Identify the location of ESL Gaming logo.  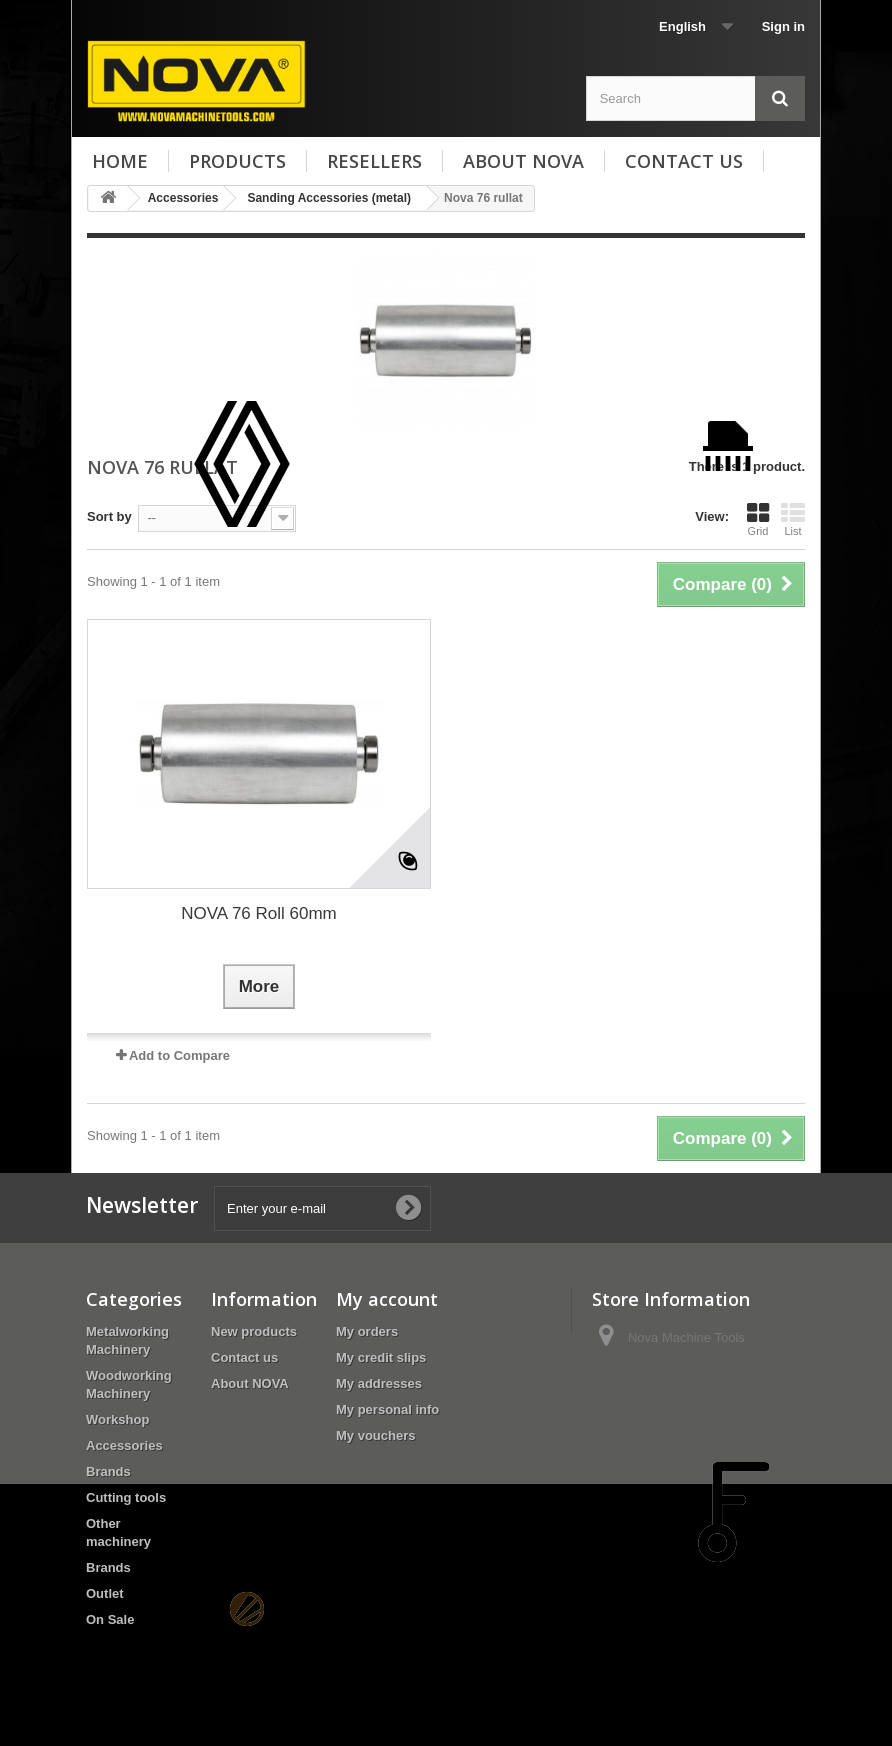
(247, 1609).